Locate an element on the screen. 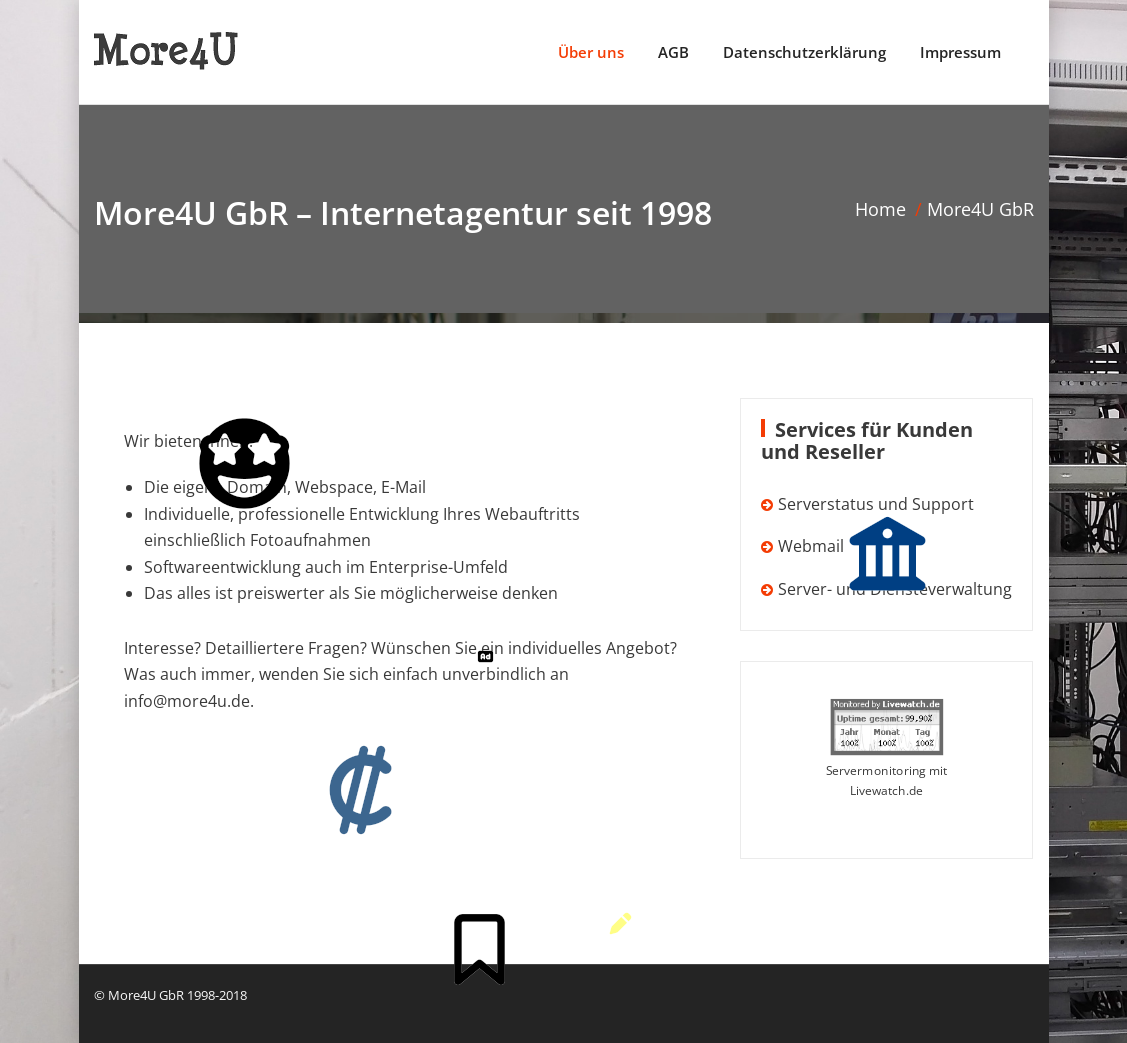 The image size is (1127, 1043). save this item for later is located at coordinates (479, 949).